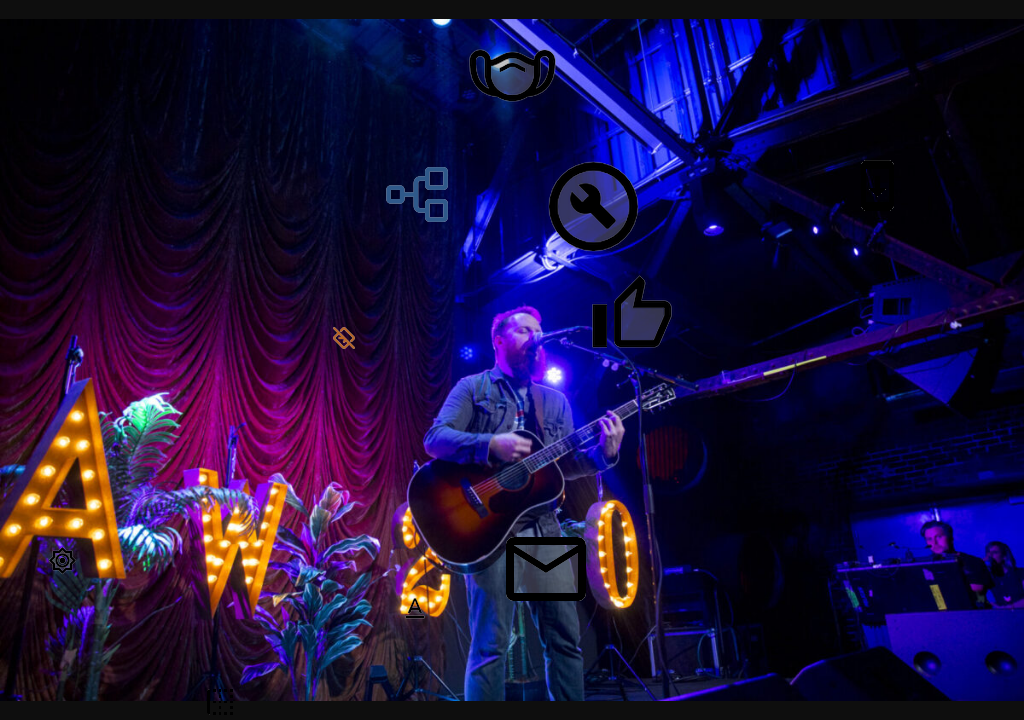  What do you see at coordinates (593, 206) in the screenshot?
I see `access settings or configuration options` at bounding box center [593, 206].